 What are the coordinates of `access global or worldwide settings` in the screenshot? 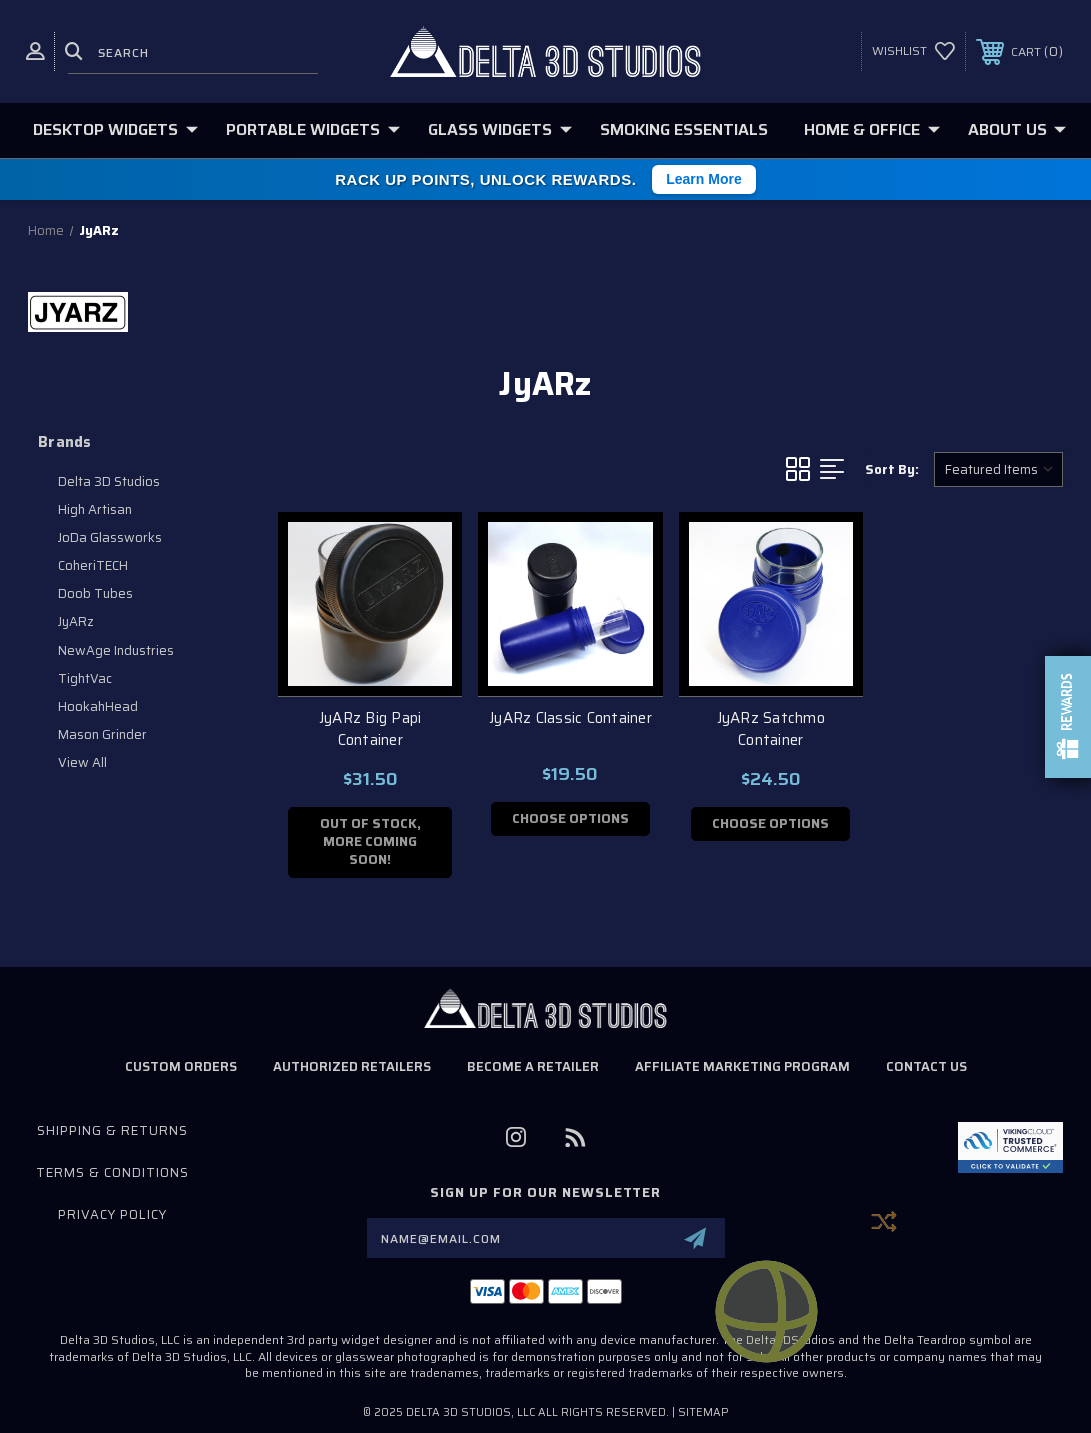 It's located at (766, 1311).